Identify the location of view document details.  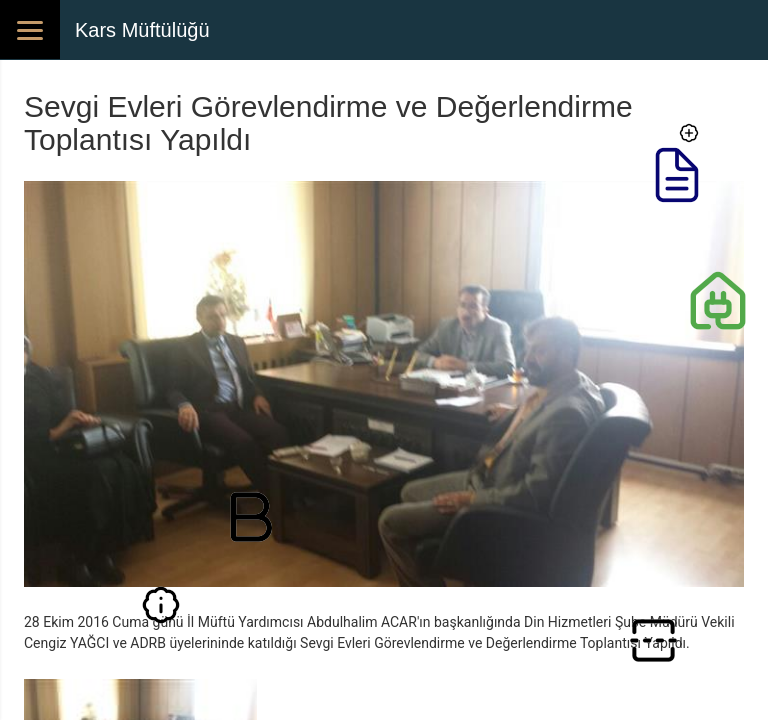
(677, 175).